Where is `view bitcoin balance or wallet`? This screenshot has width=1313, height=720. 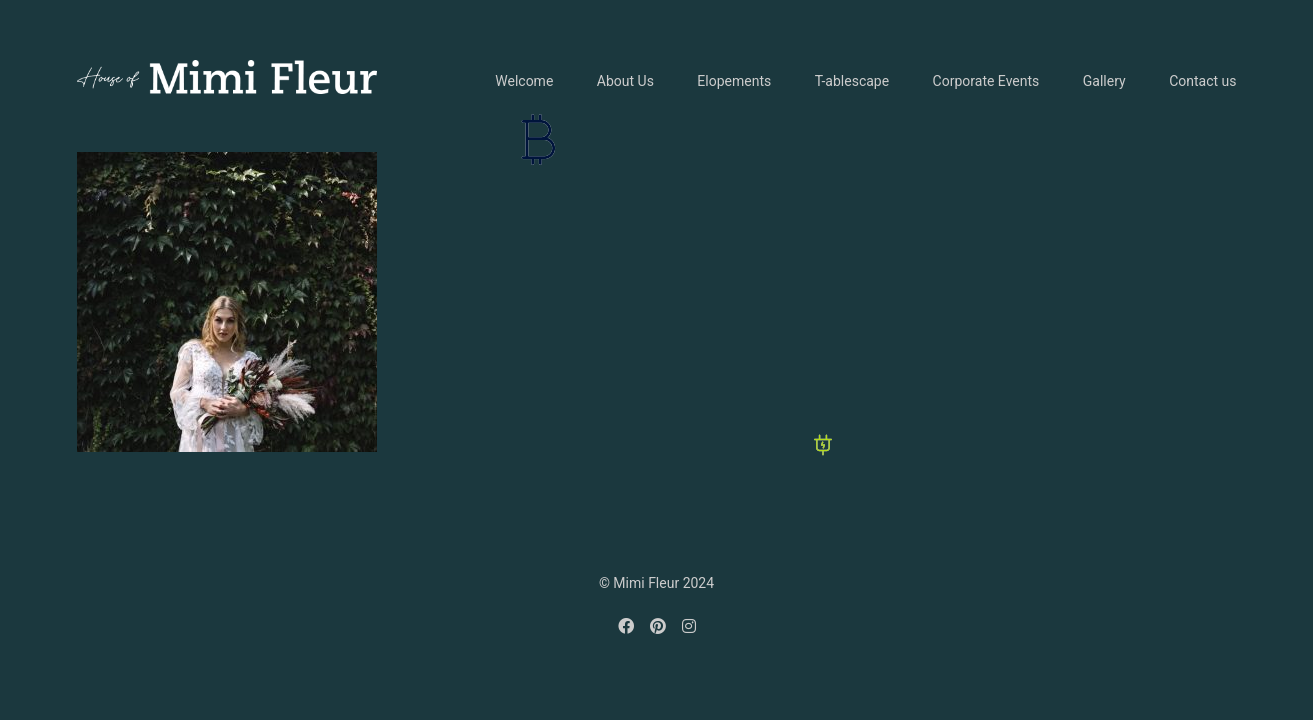 view bitcoin balance or wallet is located at coordinates (536, 140).